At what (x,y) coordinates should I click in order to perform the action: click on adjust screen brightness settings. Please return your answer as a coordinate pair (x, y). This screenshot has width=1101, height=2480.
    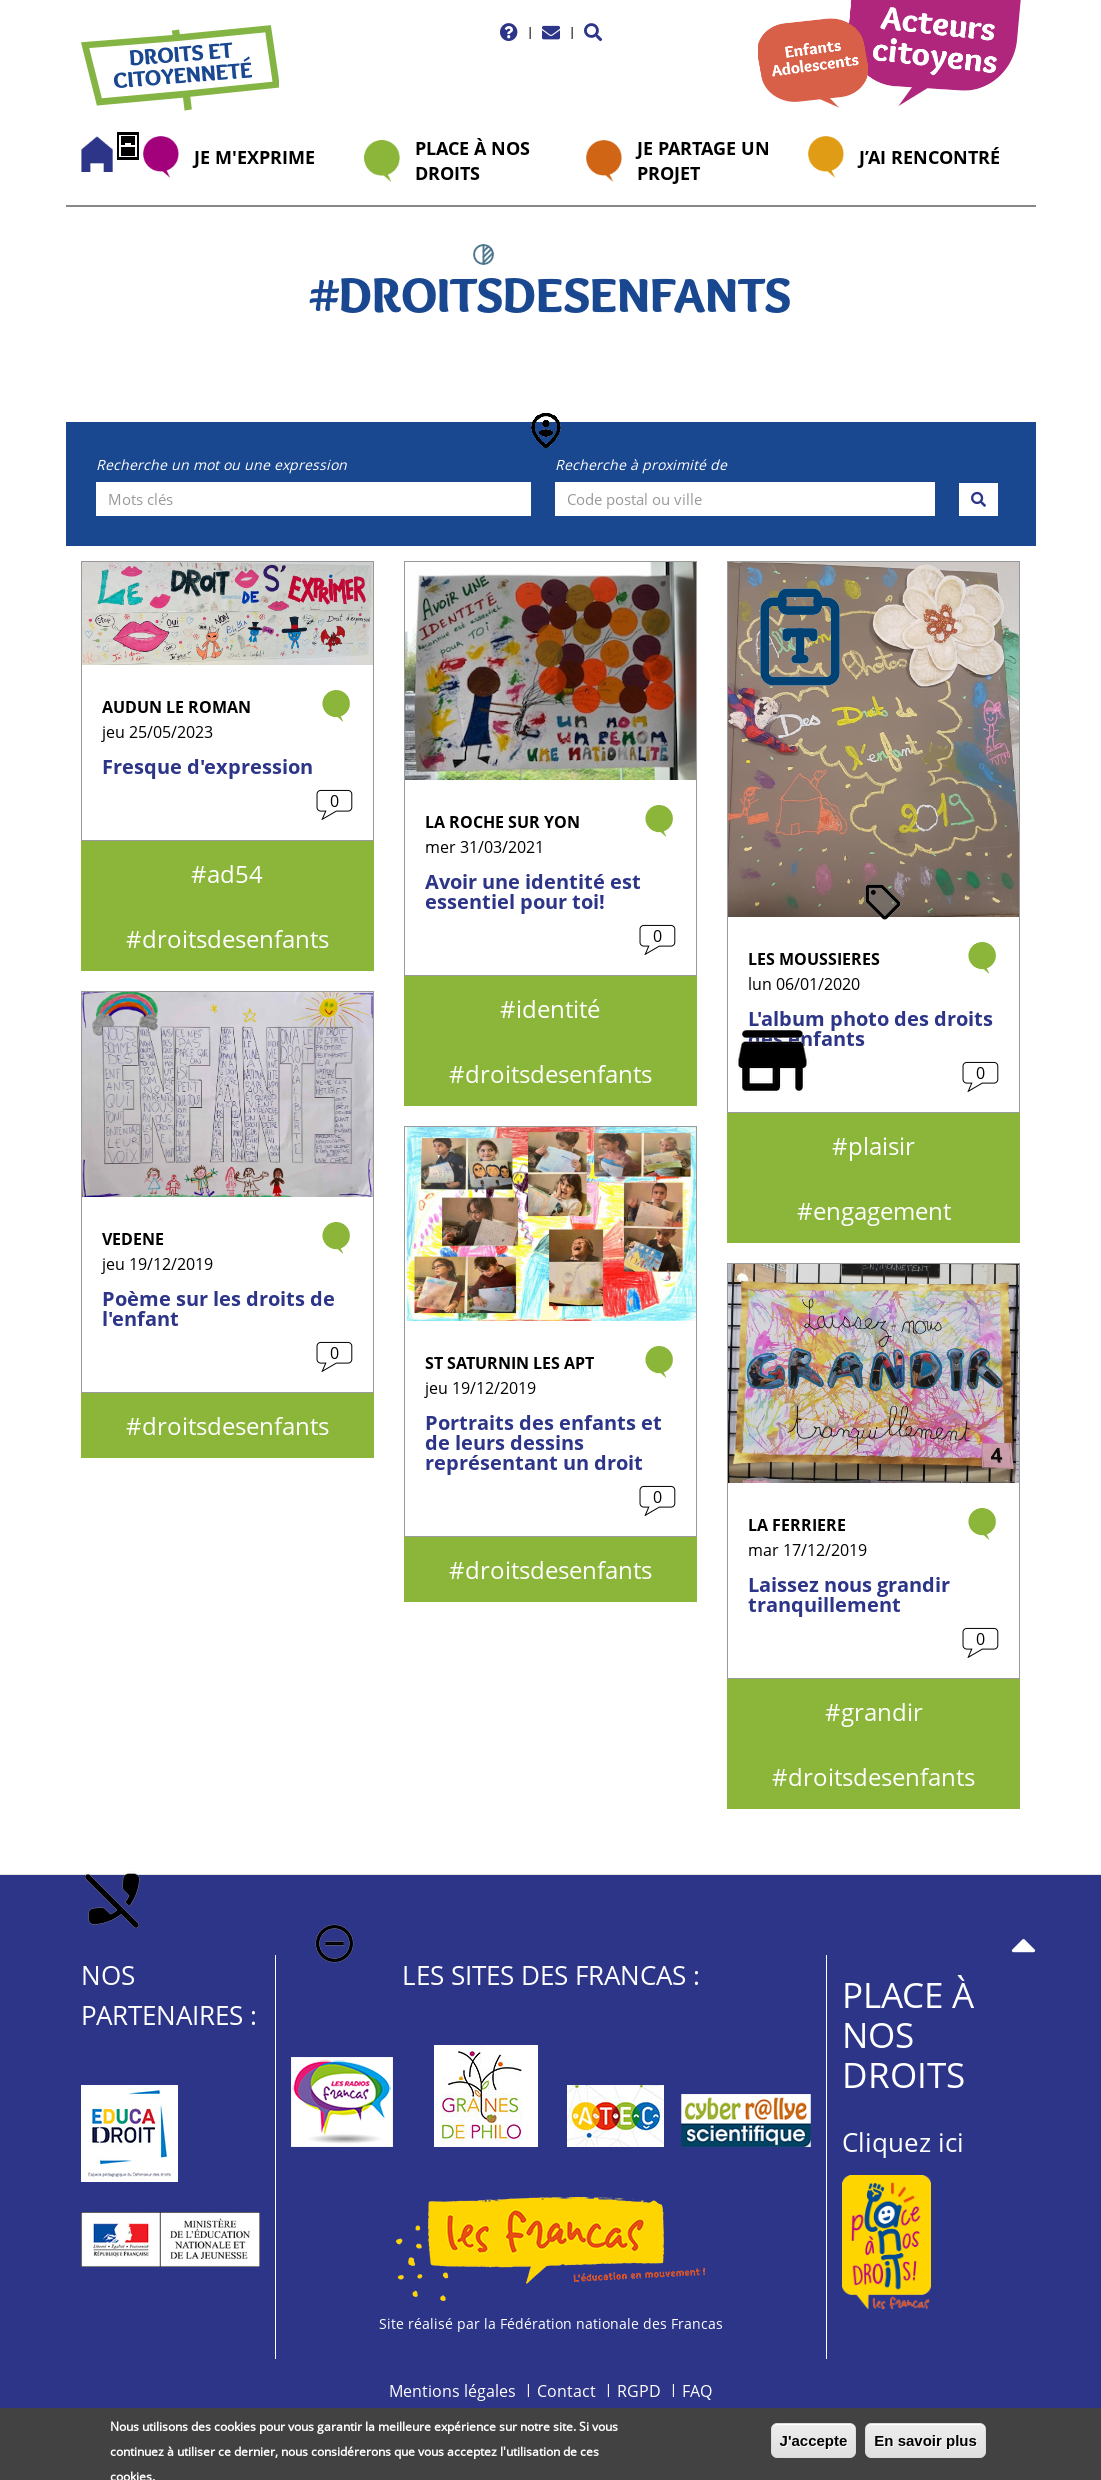
    Looking at the image, I should click on (483, 254).